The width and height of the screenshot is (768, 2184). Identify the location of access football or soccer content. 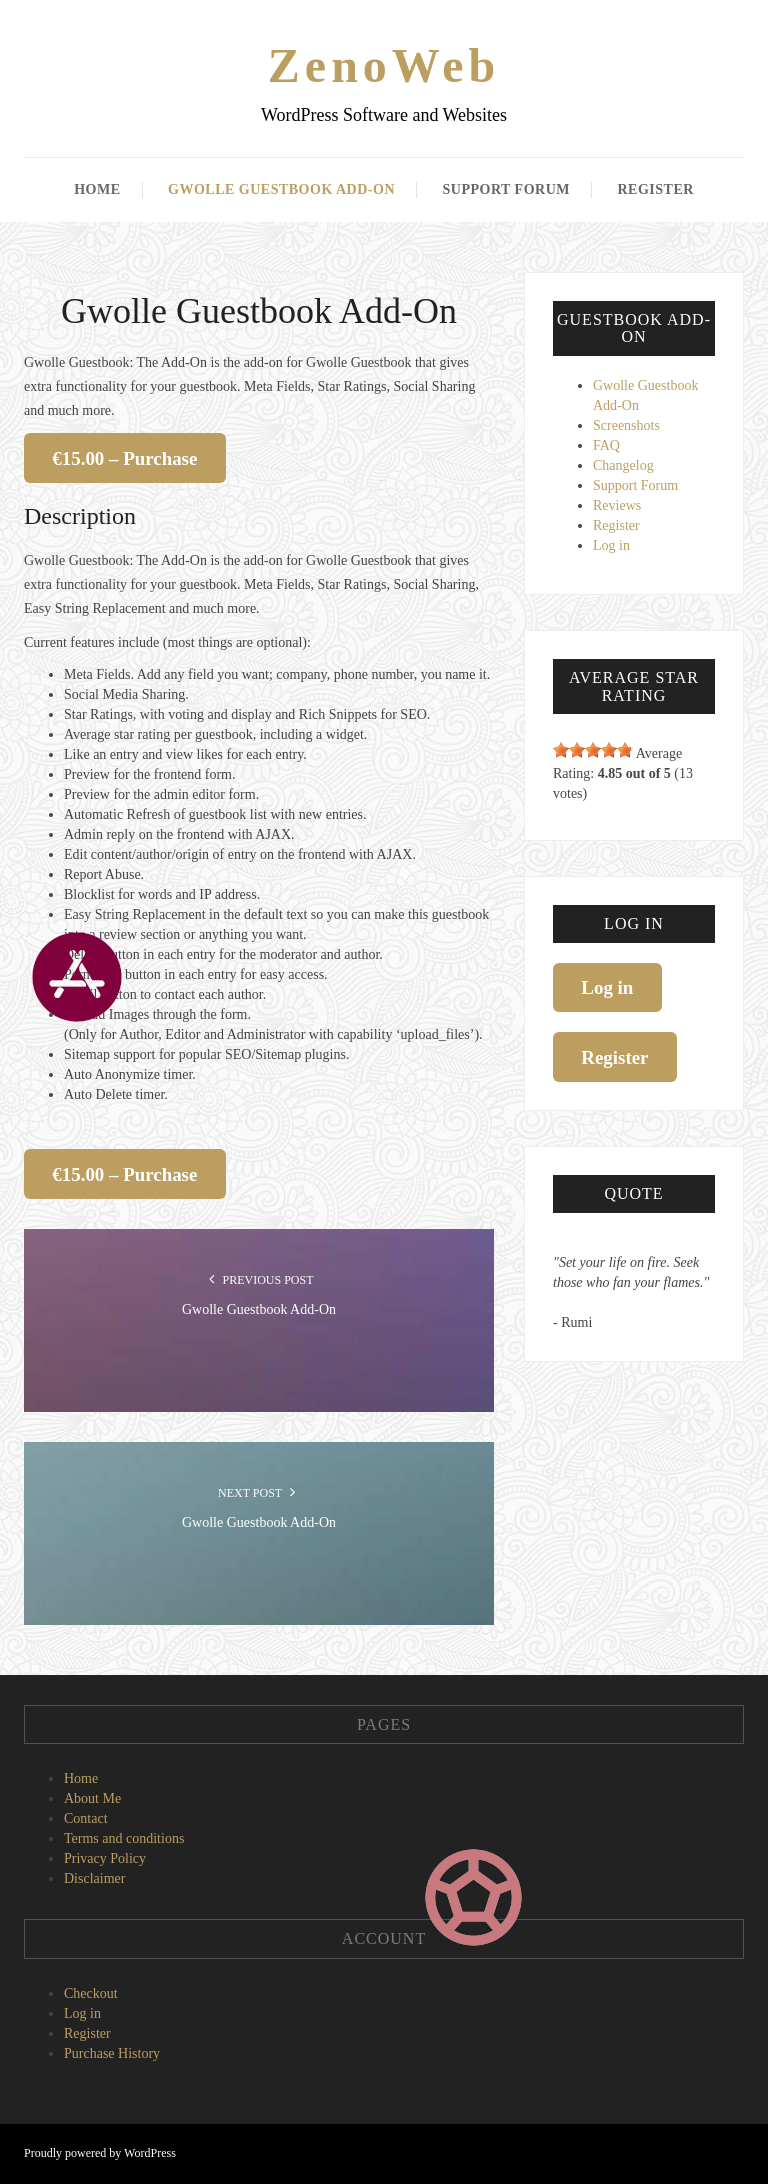
(473, 1897).